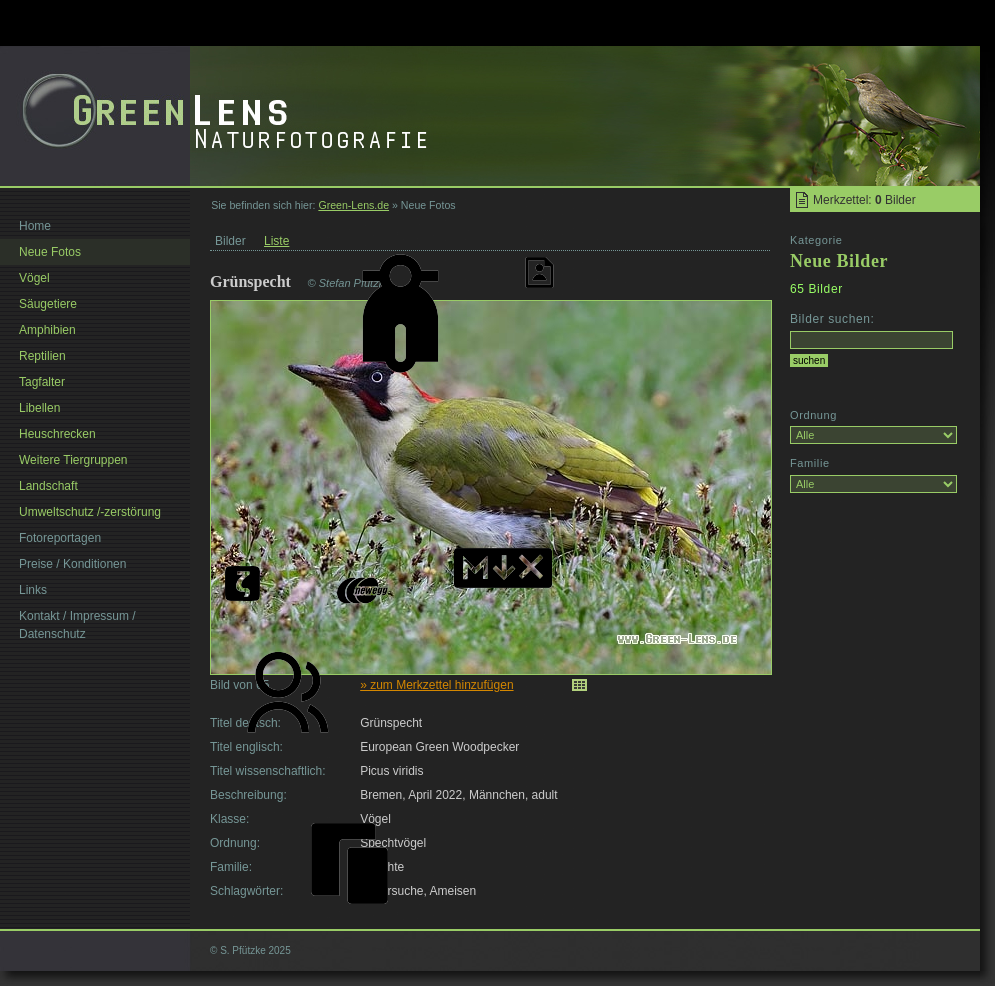 The image size is (995, 986). I want to click on MDX file format or project indicator, so click(503, 568).